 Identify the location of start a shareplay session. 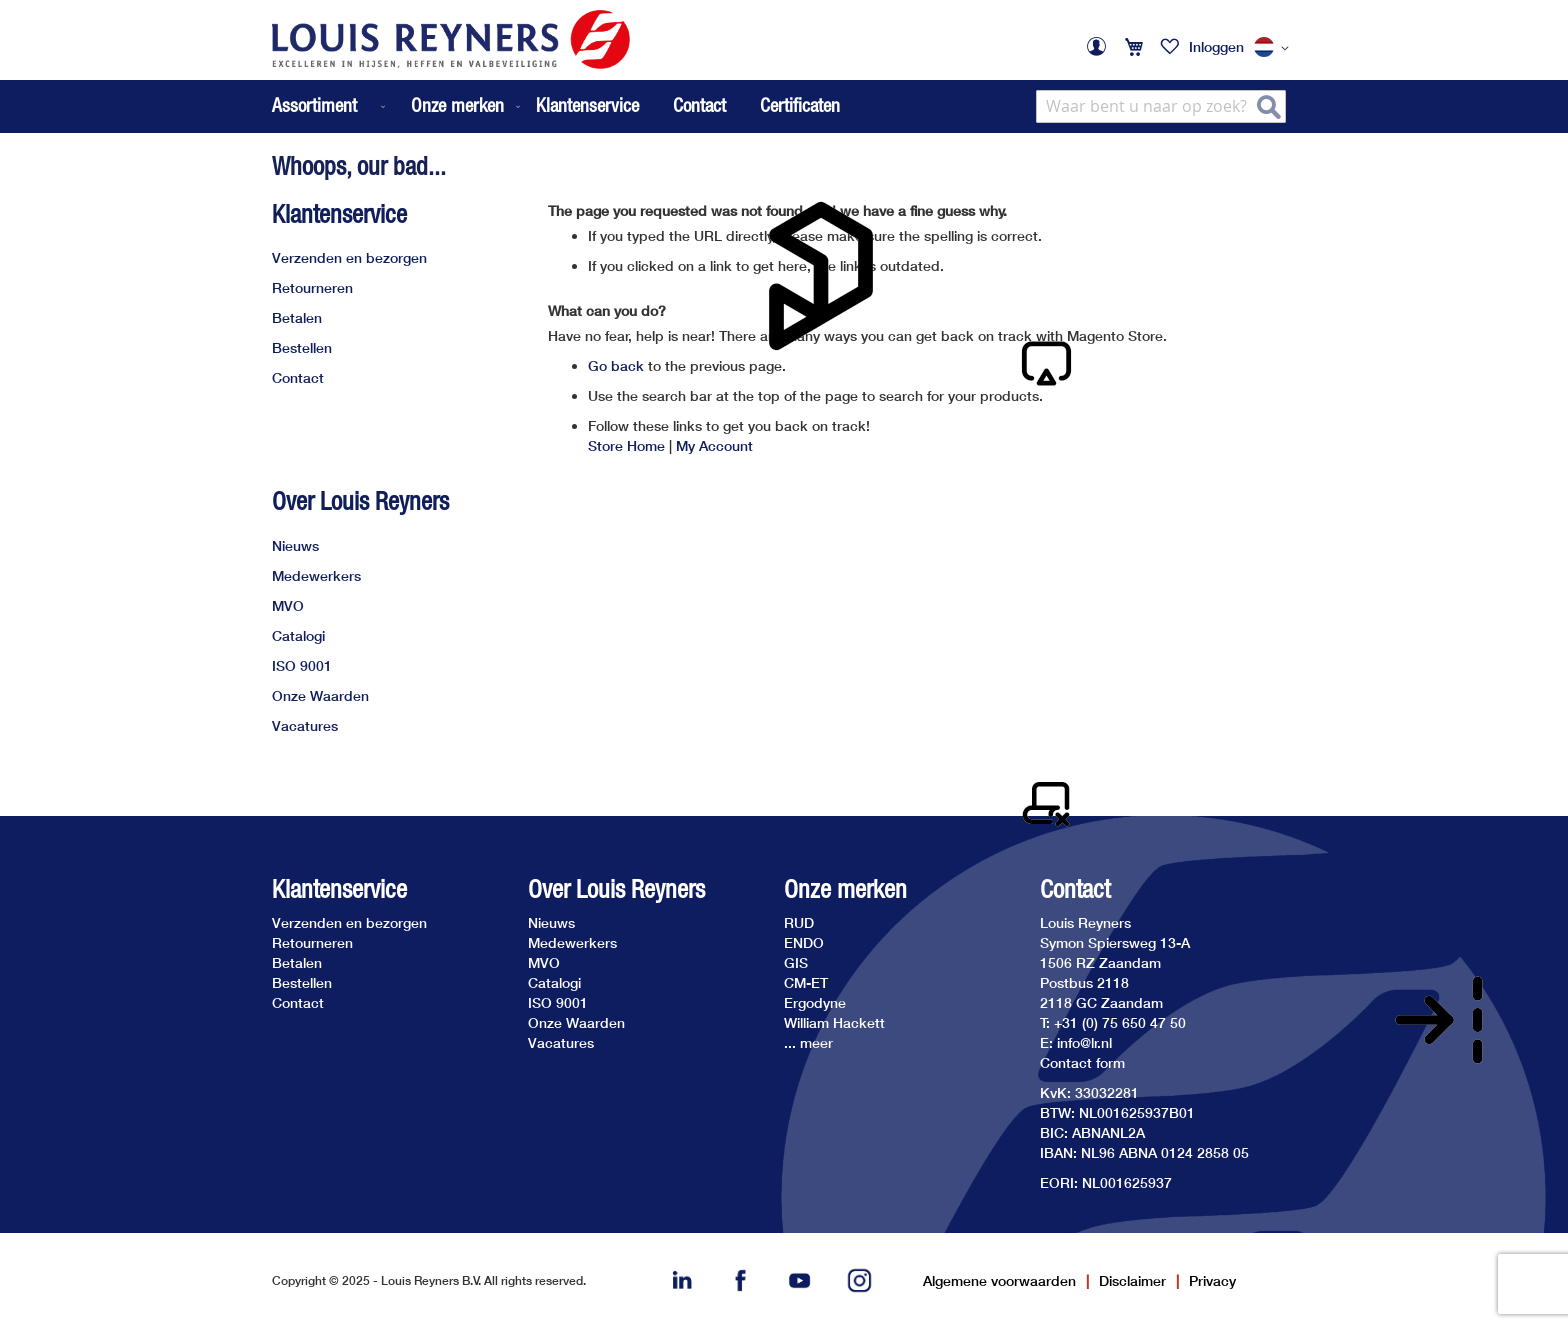
(1046, 363).